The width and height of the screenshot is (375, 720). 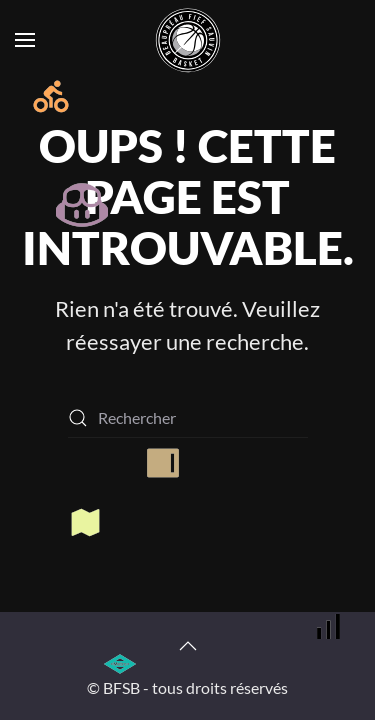 What do you see at coordinates (163, 463) in the screenshot?
I see `switch to right sidebar layout` at bounding box center [163, 463].